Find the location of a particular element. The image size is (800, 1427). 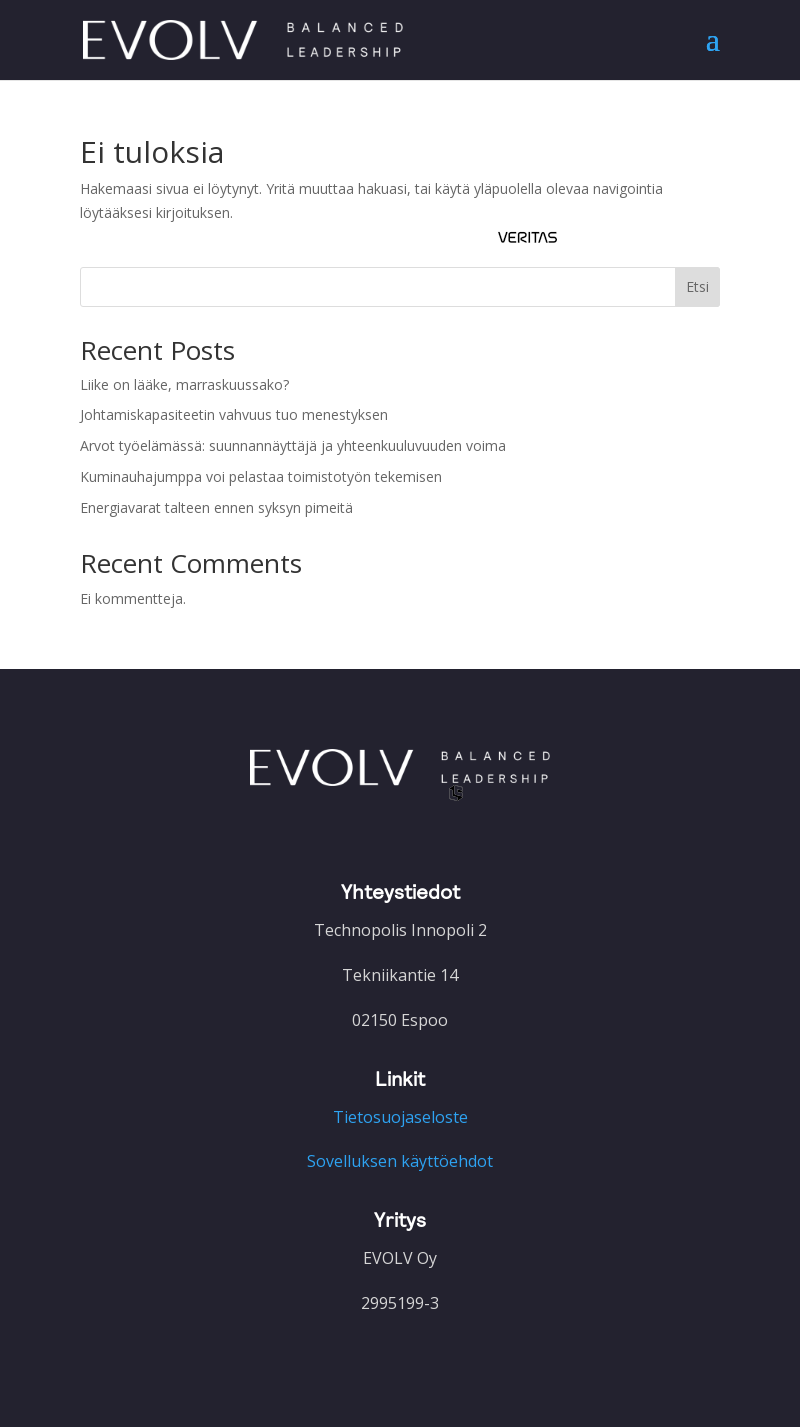

loot crate subscription service logo is located at coordinates (456, 793).